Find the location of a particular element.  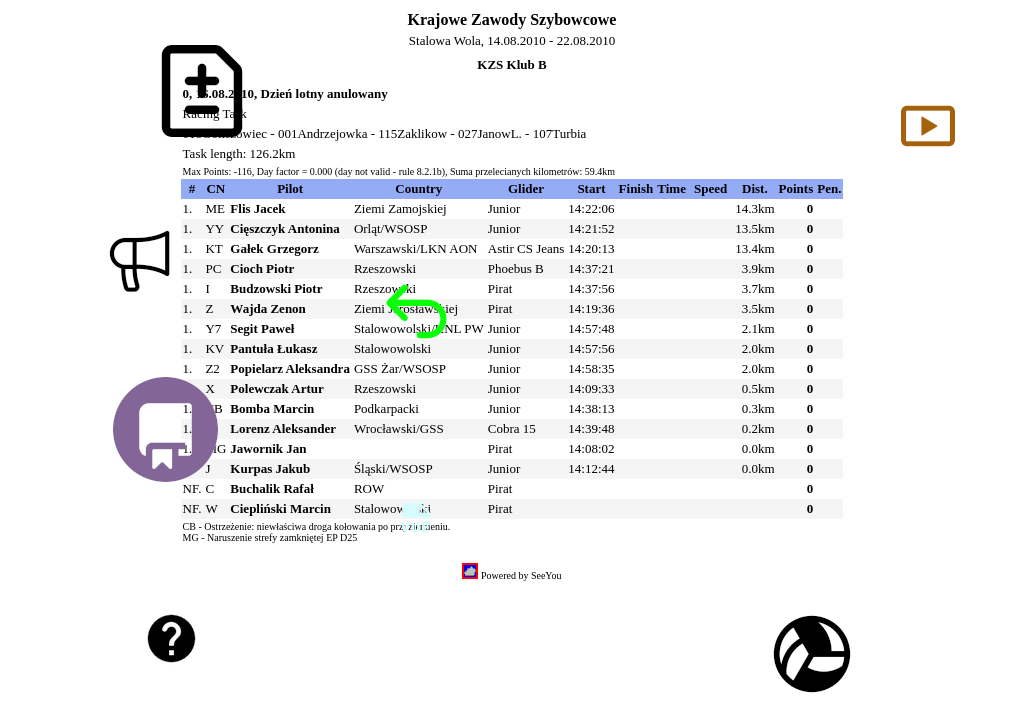

a Vue.js framework file is located at coordinates (416, 519).